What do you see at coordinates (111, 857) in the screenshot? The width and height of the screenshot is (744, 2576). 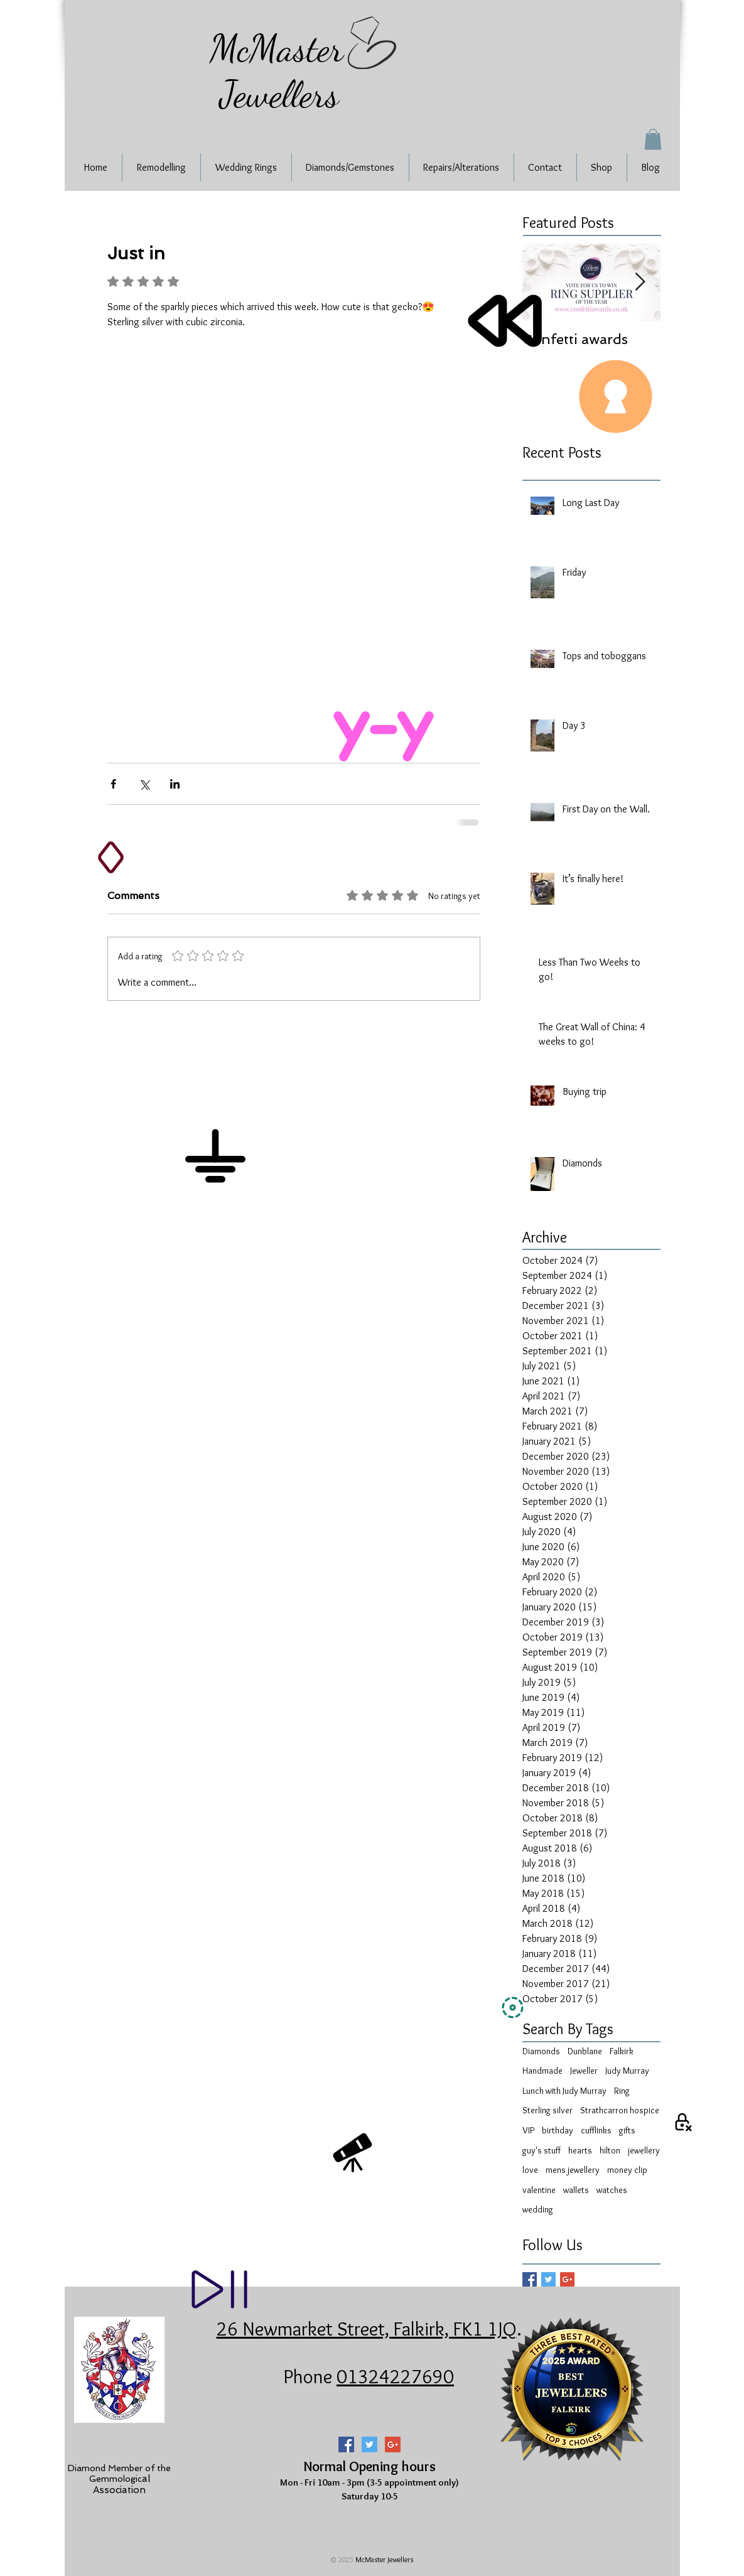 I see `access premium or pro features` at bounding box center [111, 857].